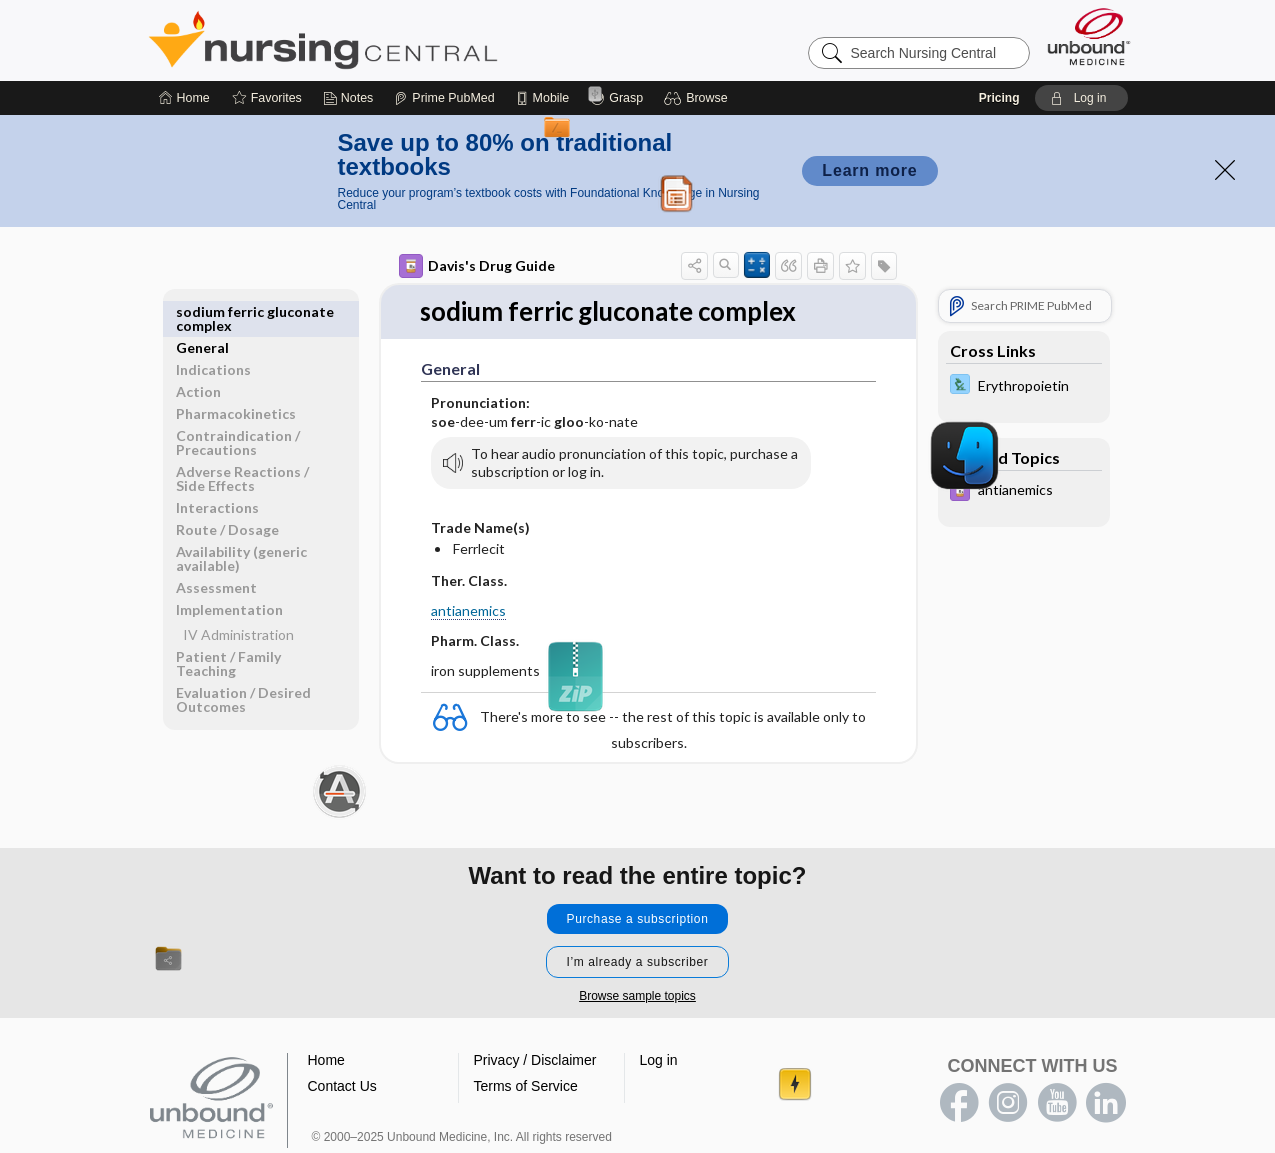  What do you see at coordinates (168, 958) in the screenshot?
I see `access your public shared folder` at bounding box center [168, 958].